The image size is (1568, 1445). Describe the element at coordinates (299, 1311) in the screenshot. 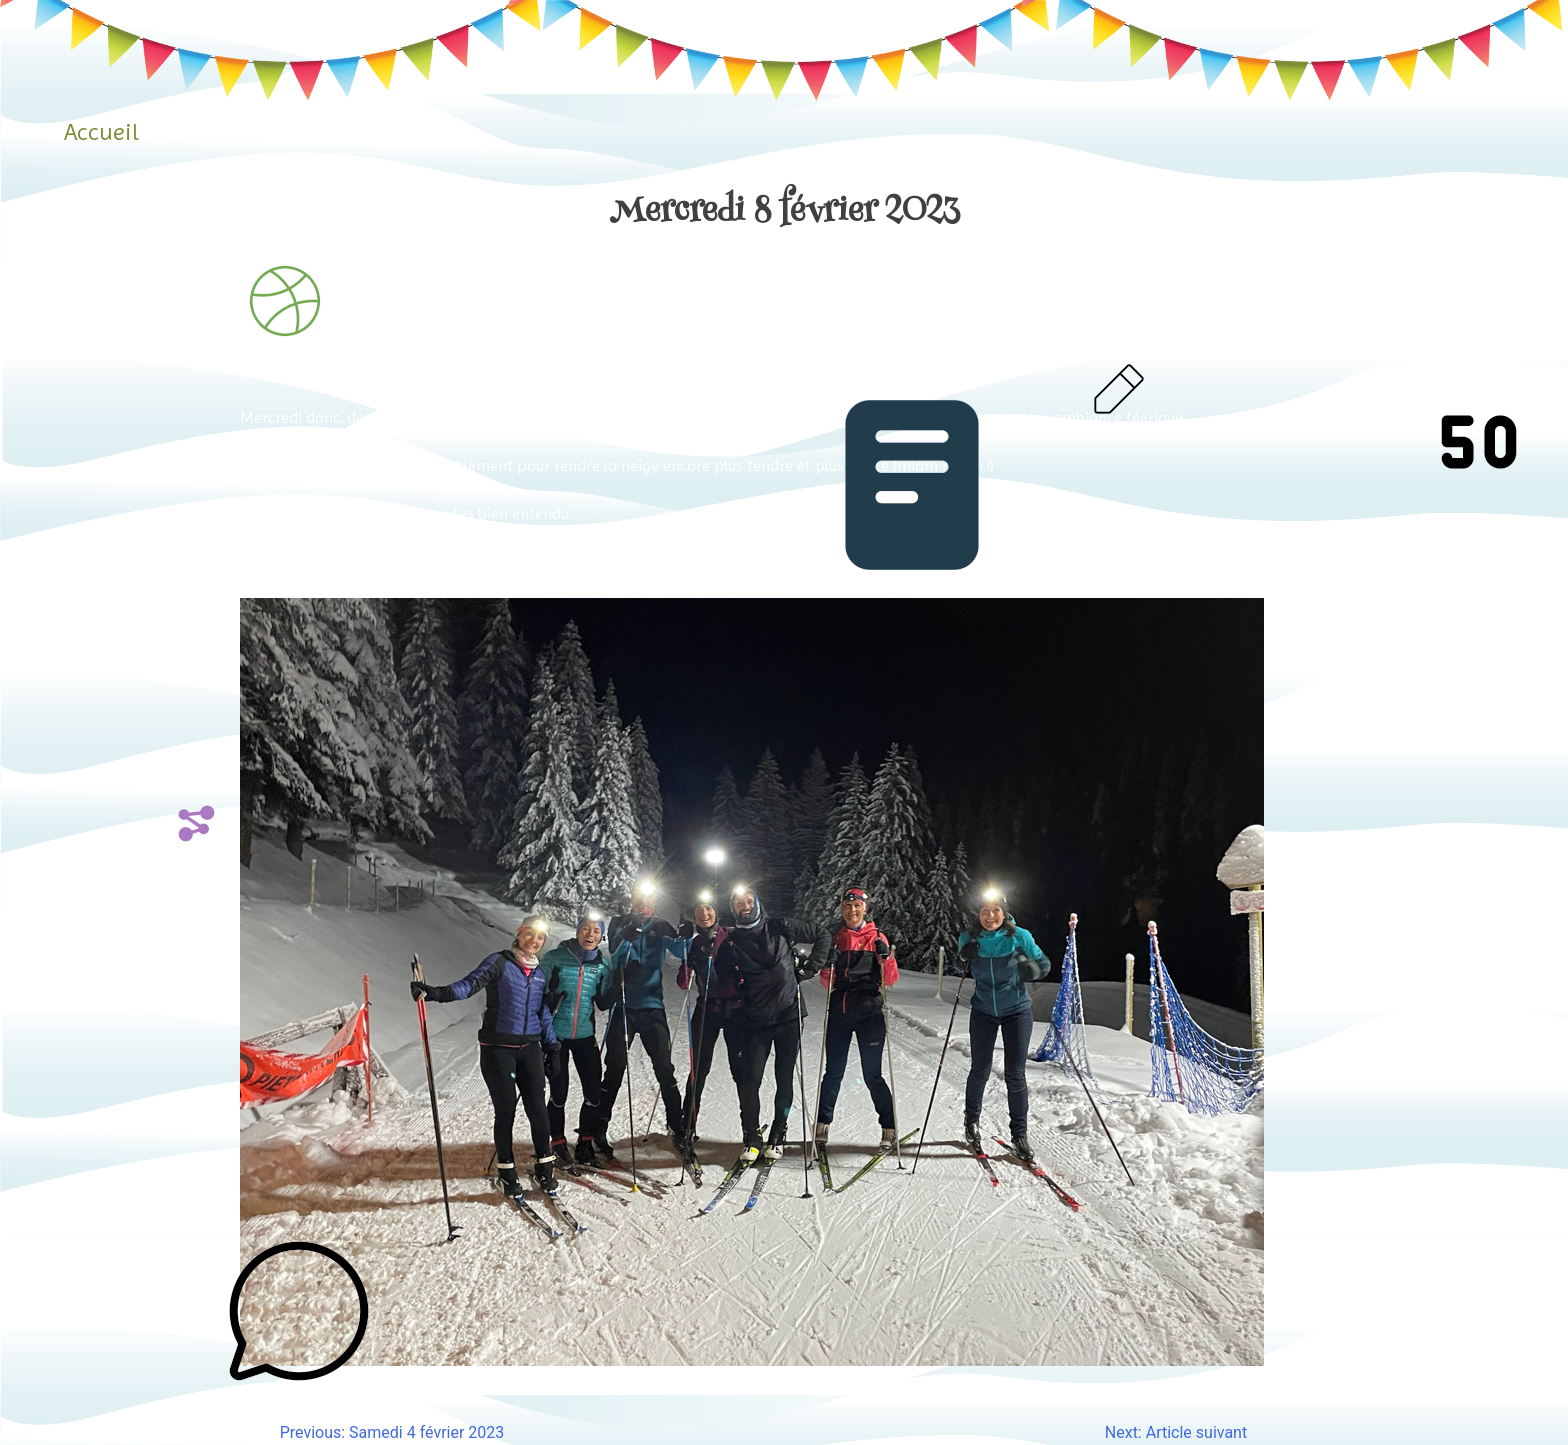

I see `open a chat or messaging feature` at that location.